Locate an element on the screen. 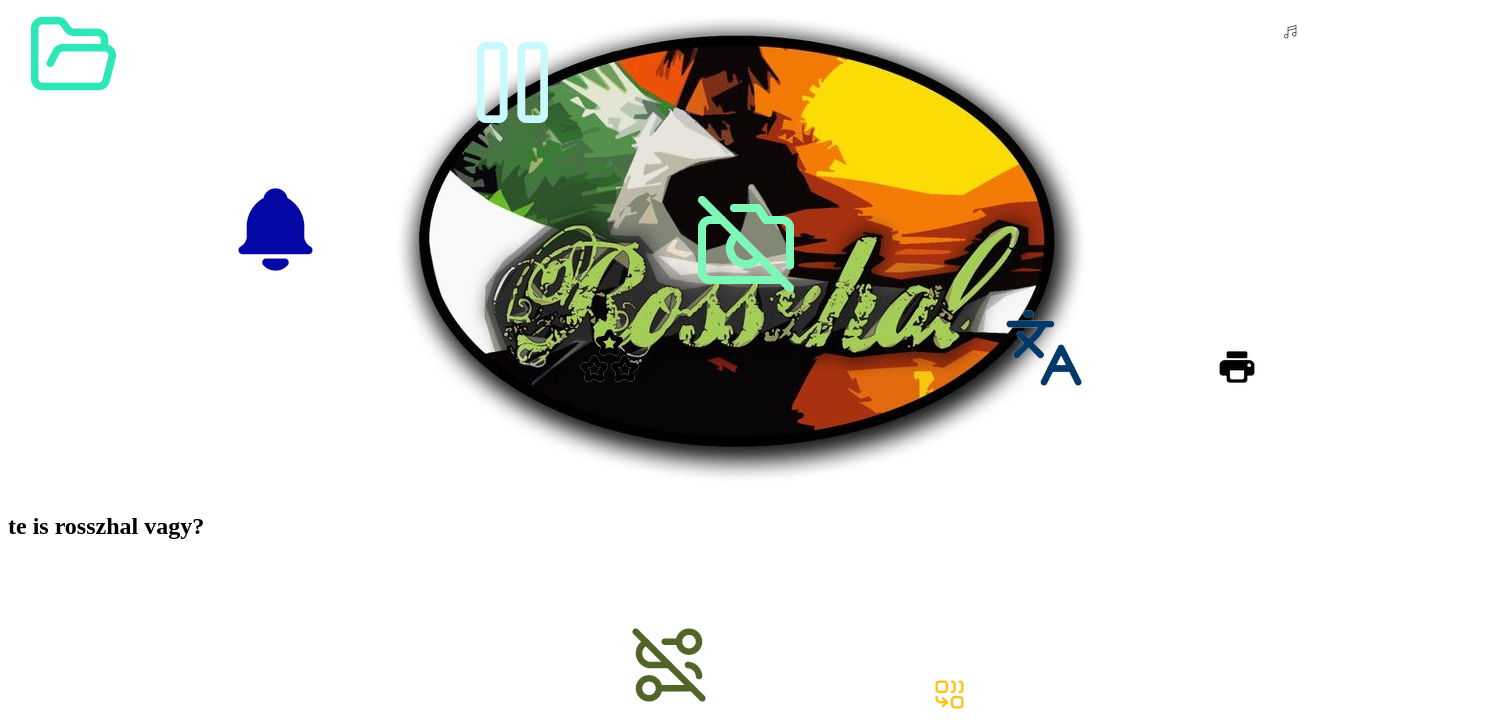  change language settings is located at coordinates (1044, 348).